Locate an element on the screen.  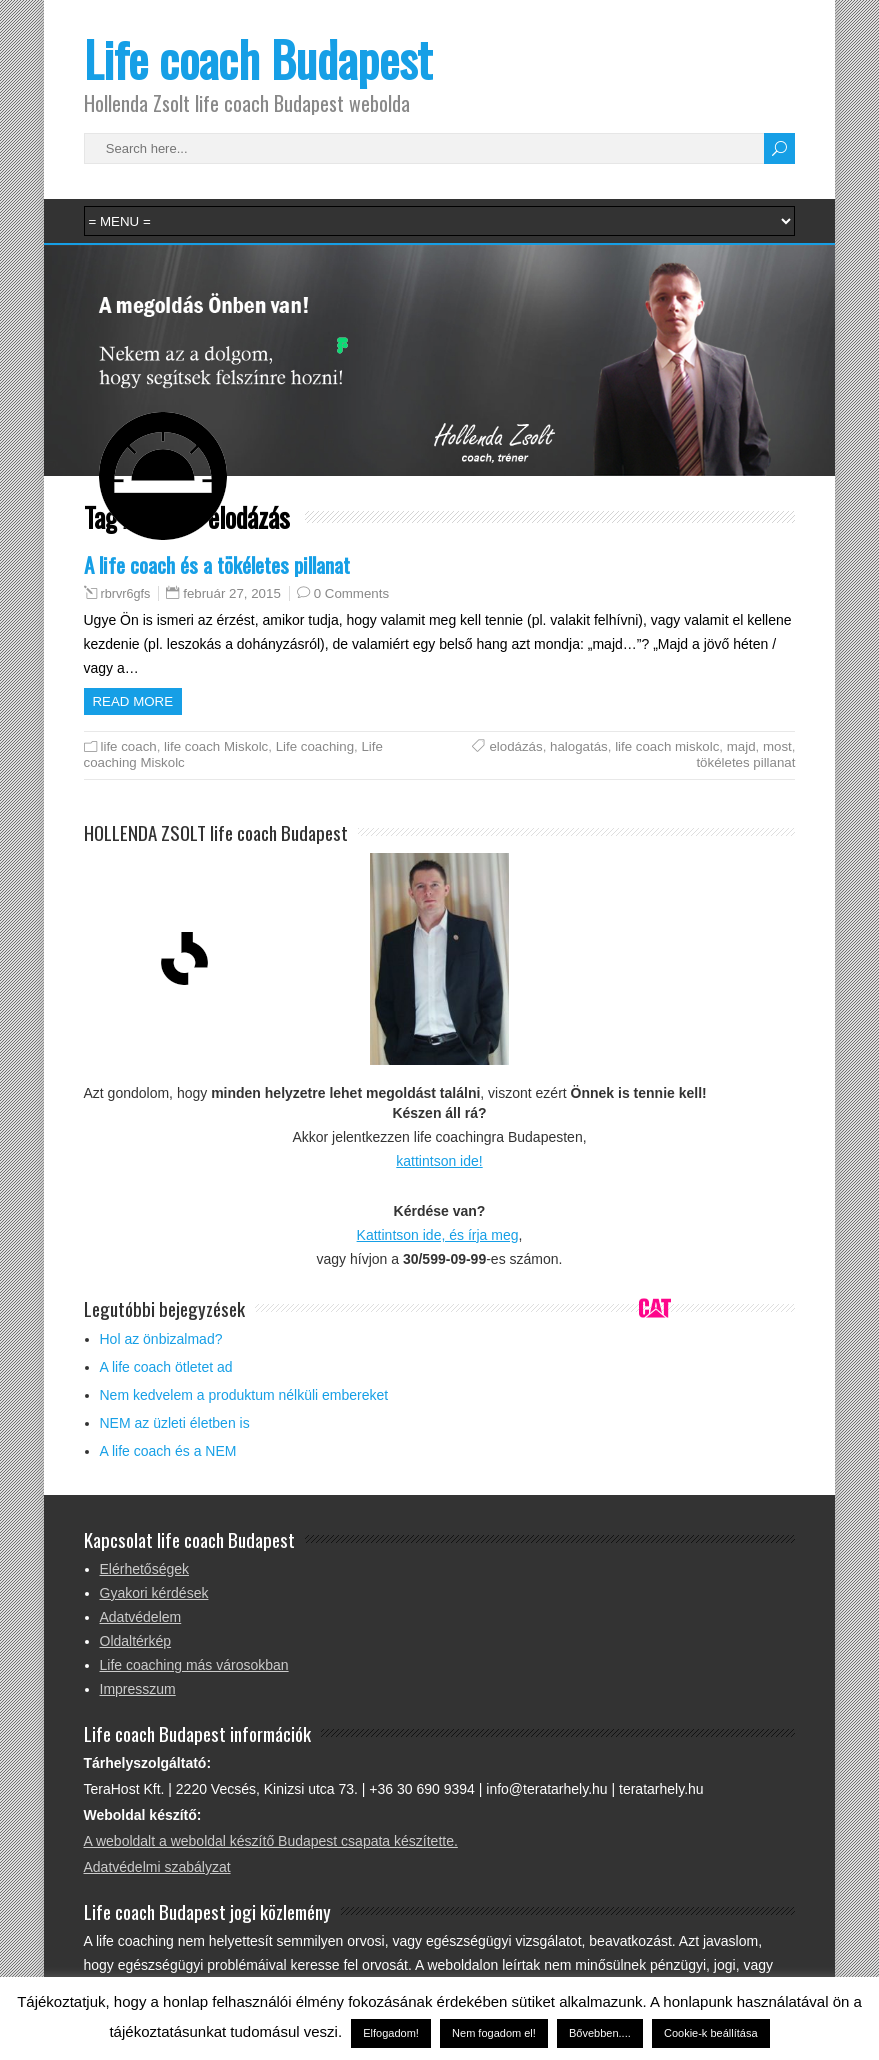
caterpillar inc. company logo is located at coordinates (655, 1308).